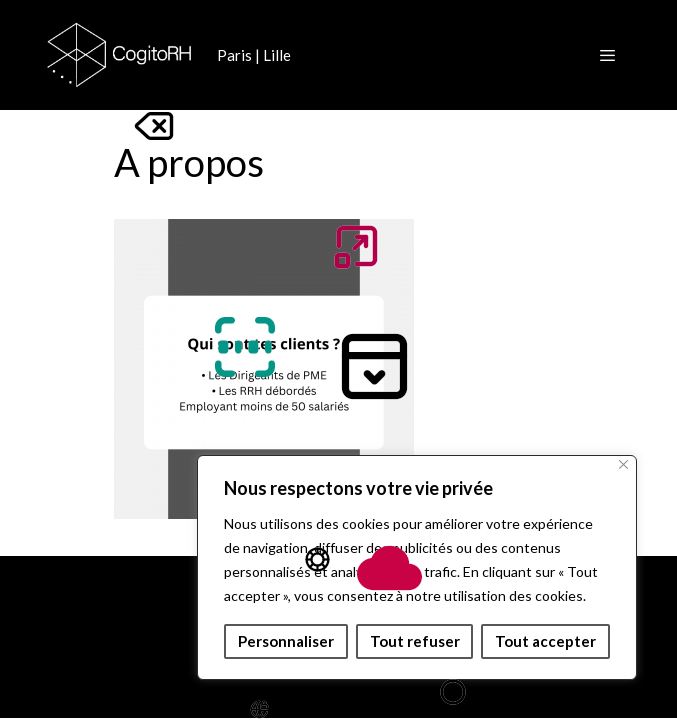  I want to click on maximize window to full screen, so click(357, 246).